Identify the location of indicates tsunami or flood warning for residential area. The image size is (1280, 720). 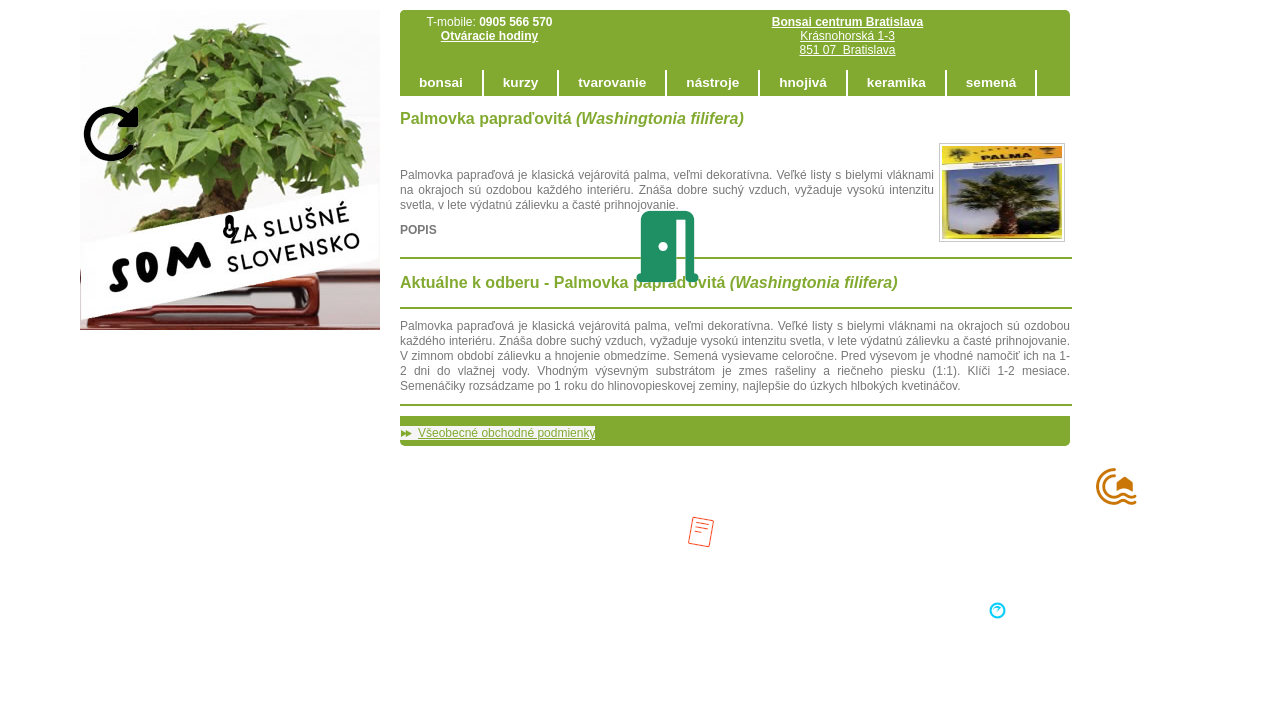
(1116, 486).